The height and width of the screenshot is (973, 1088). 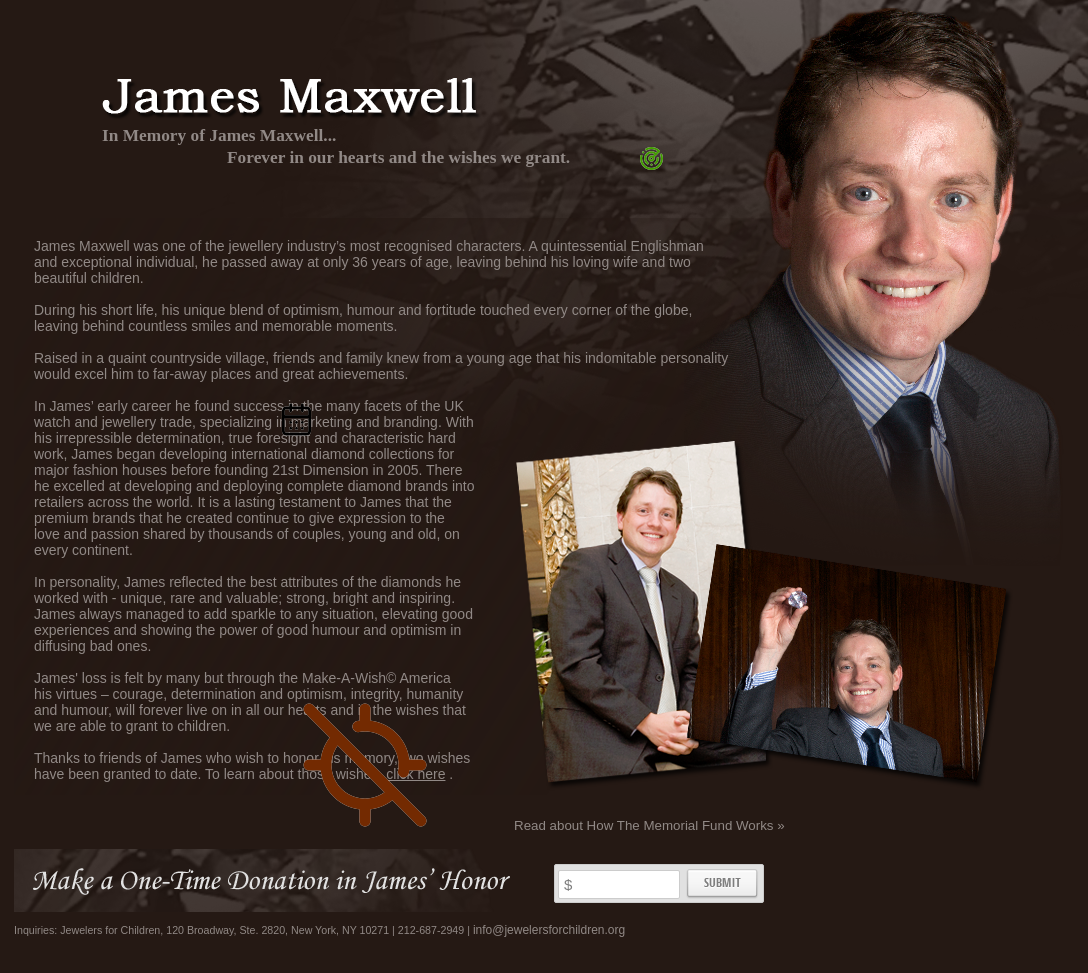 What do you see at coordinates (296, 419) in the screenshot?
I see `view calendar with scheduled events` at bounding box center [296, 419].